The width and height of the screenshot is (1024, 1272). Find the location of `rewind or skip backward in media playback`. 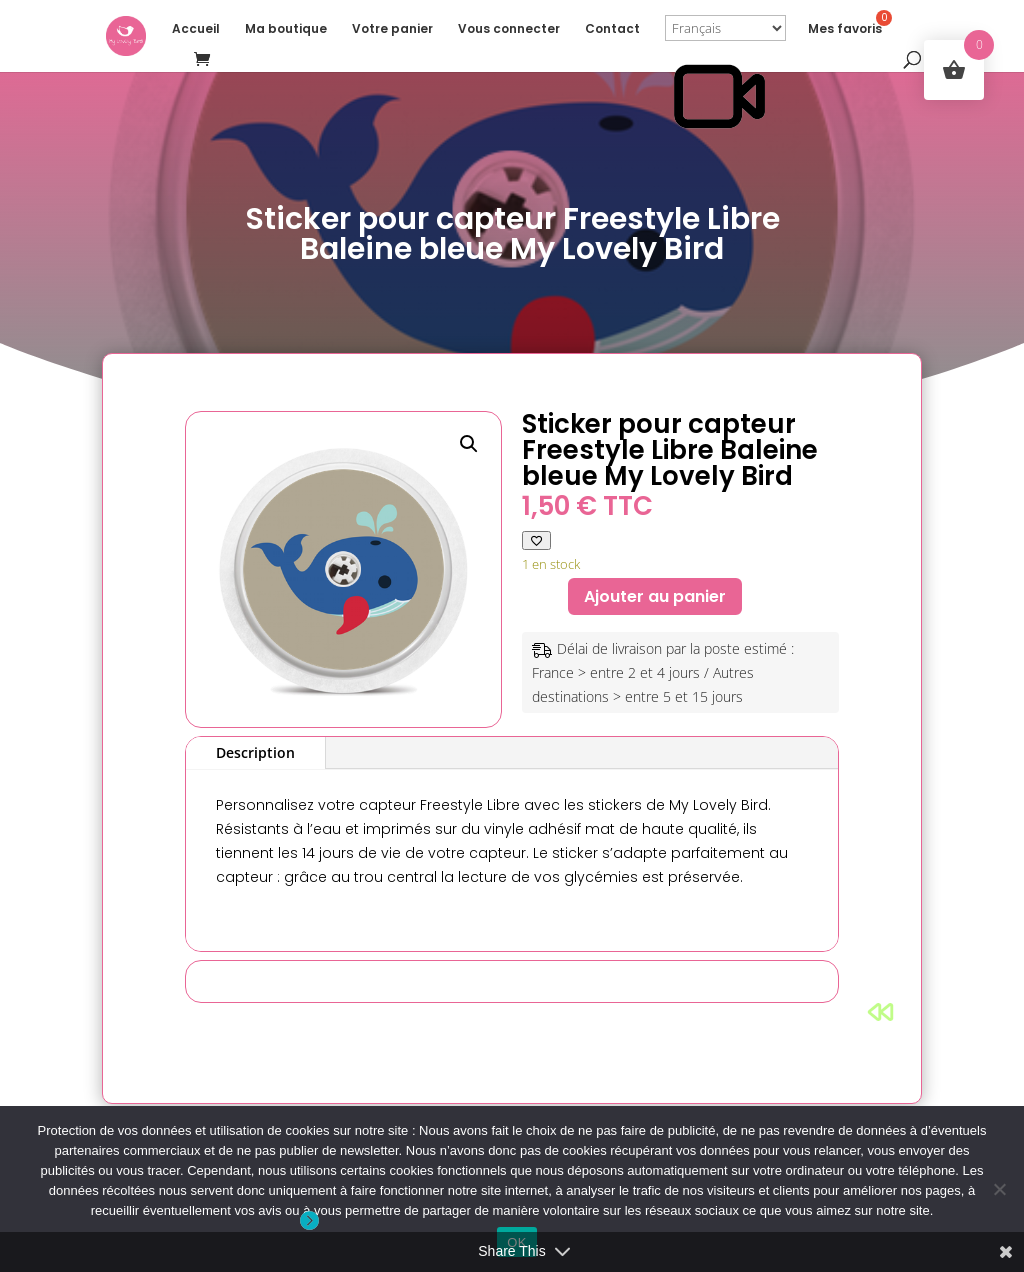

rewind or skip backward in media playback is located at coordinates (882, 1012).